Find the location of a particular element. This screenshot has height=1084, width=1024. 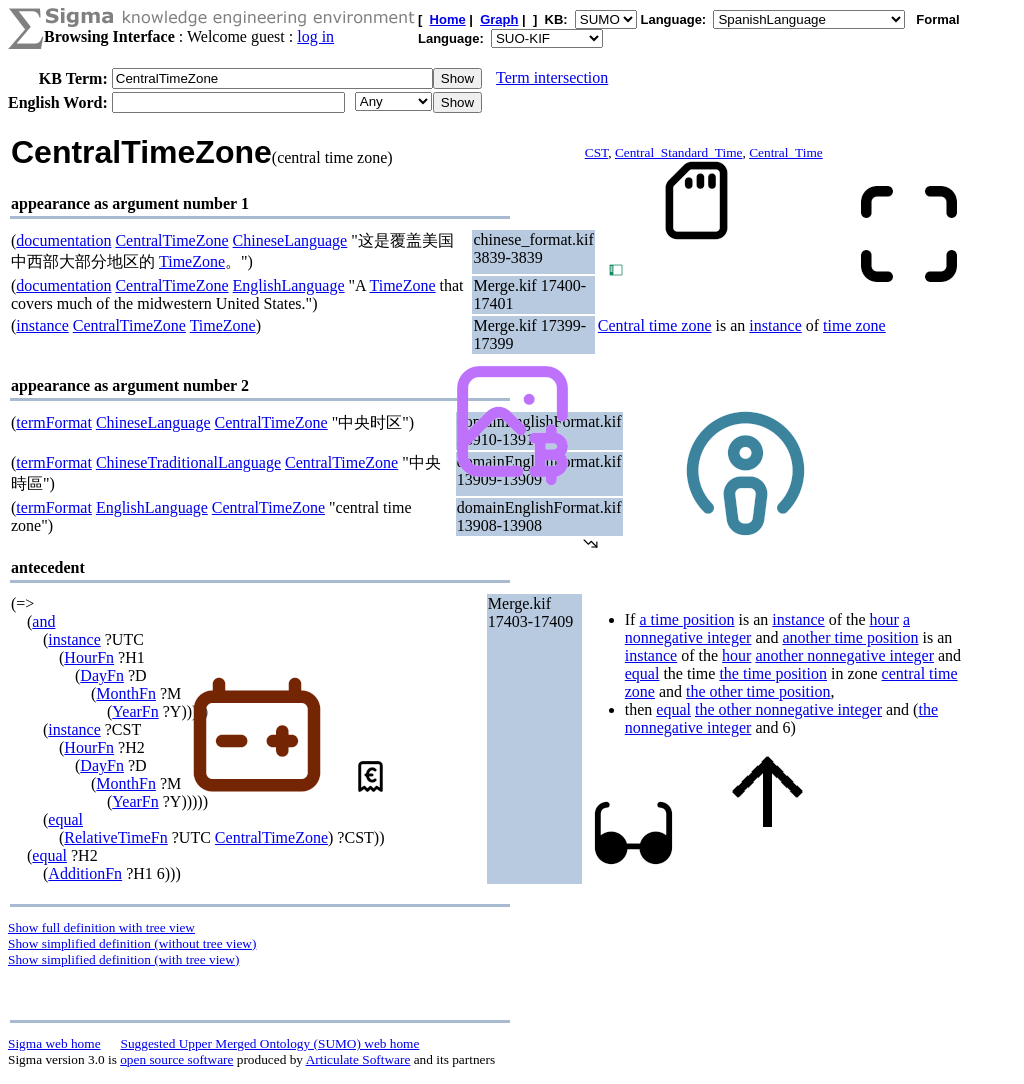

maximize window to full screen is located at coordinates (909, 234).